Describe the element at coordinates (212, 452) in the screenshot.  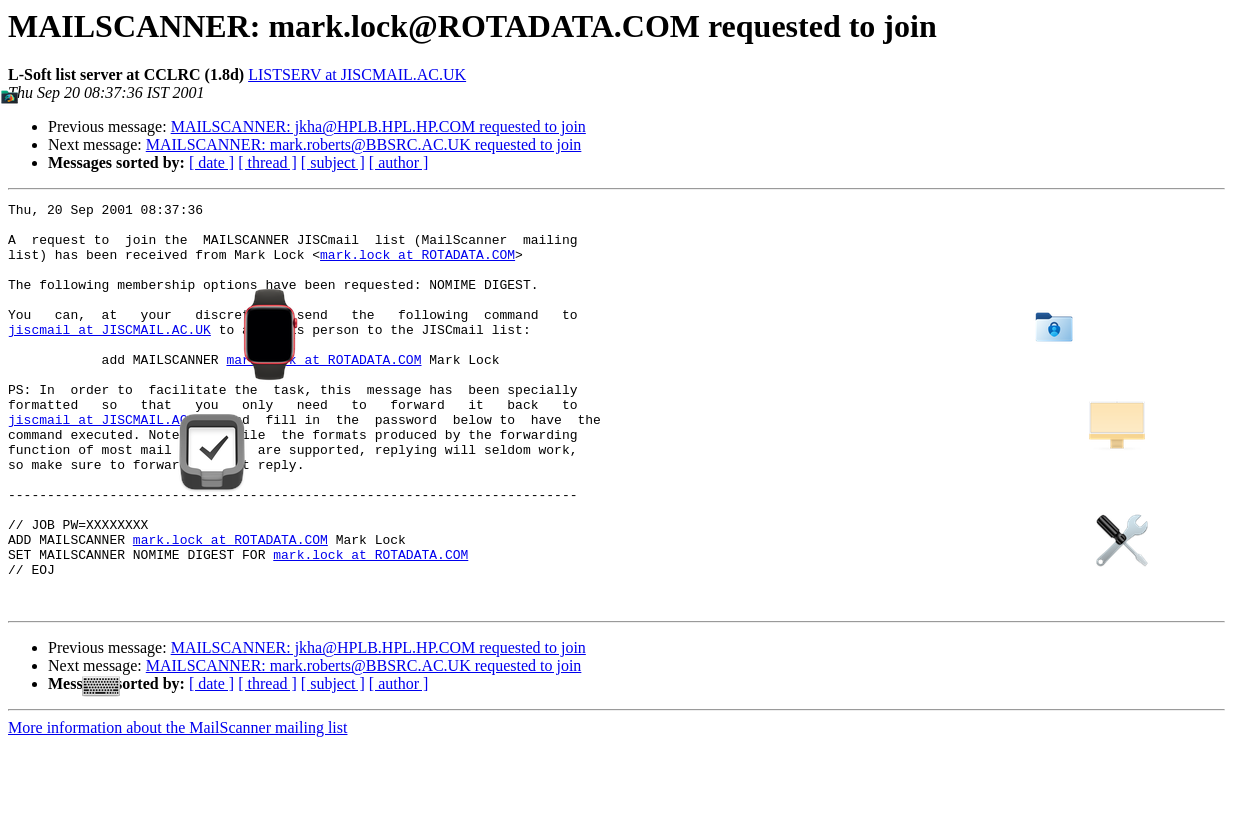
I see `open Things 3 task management app` at that location.